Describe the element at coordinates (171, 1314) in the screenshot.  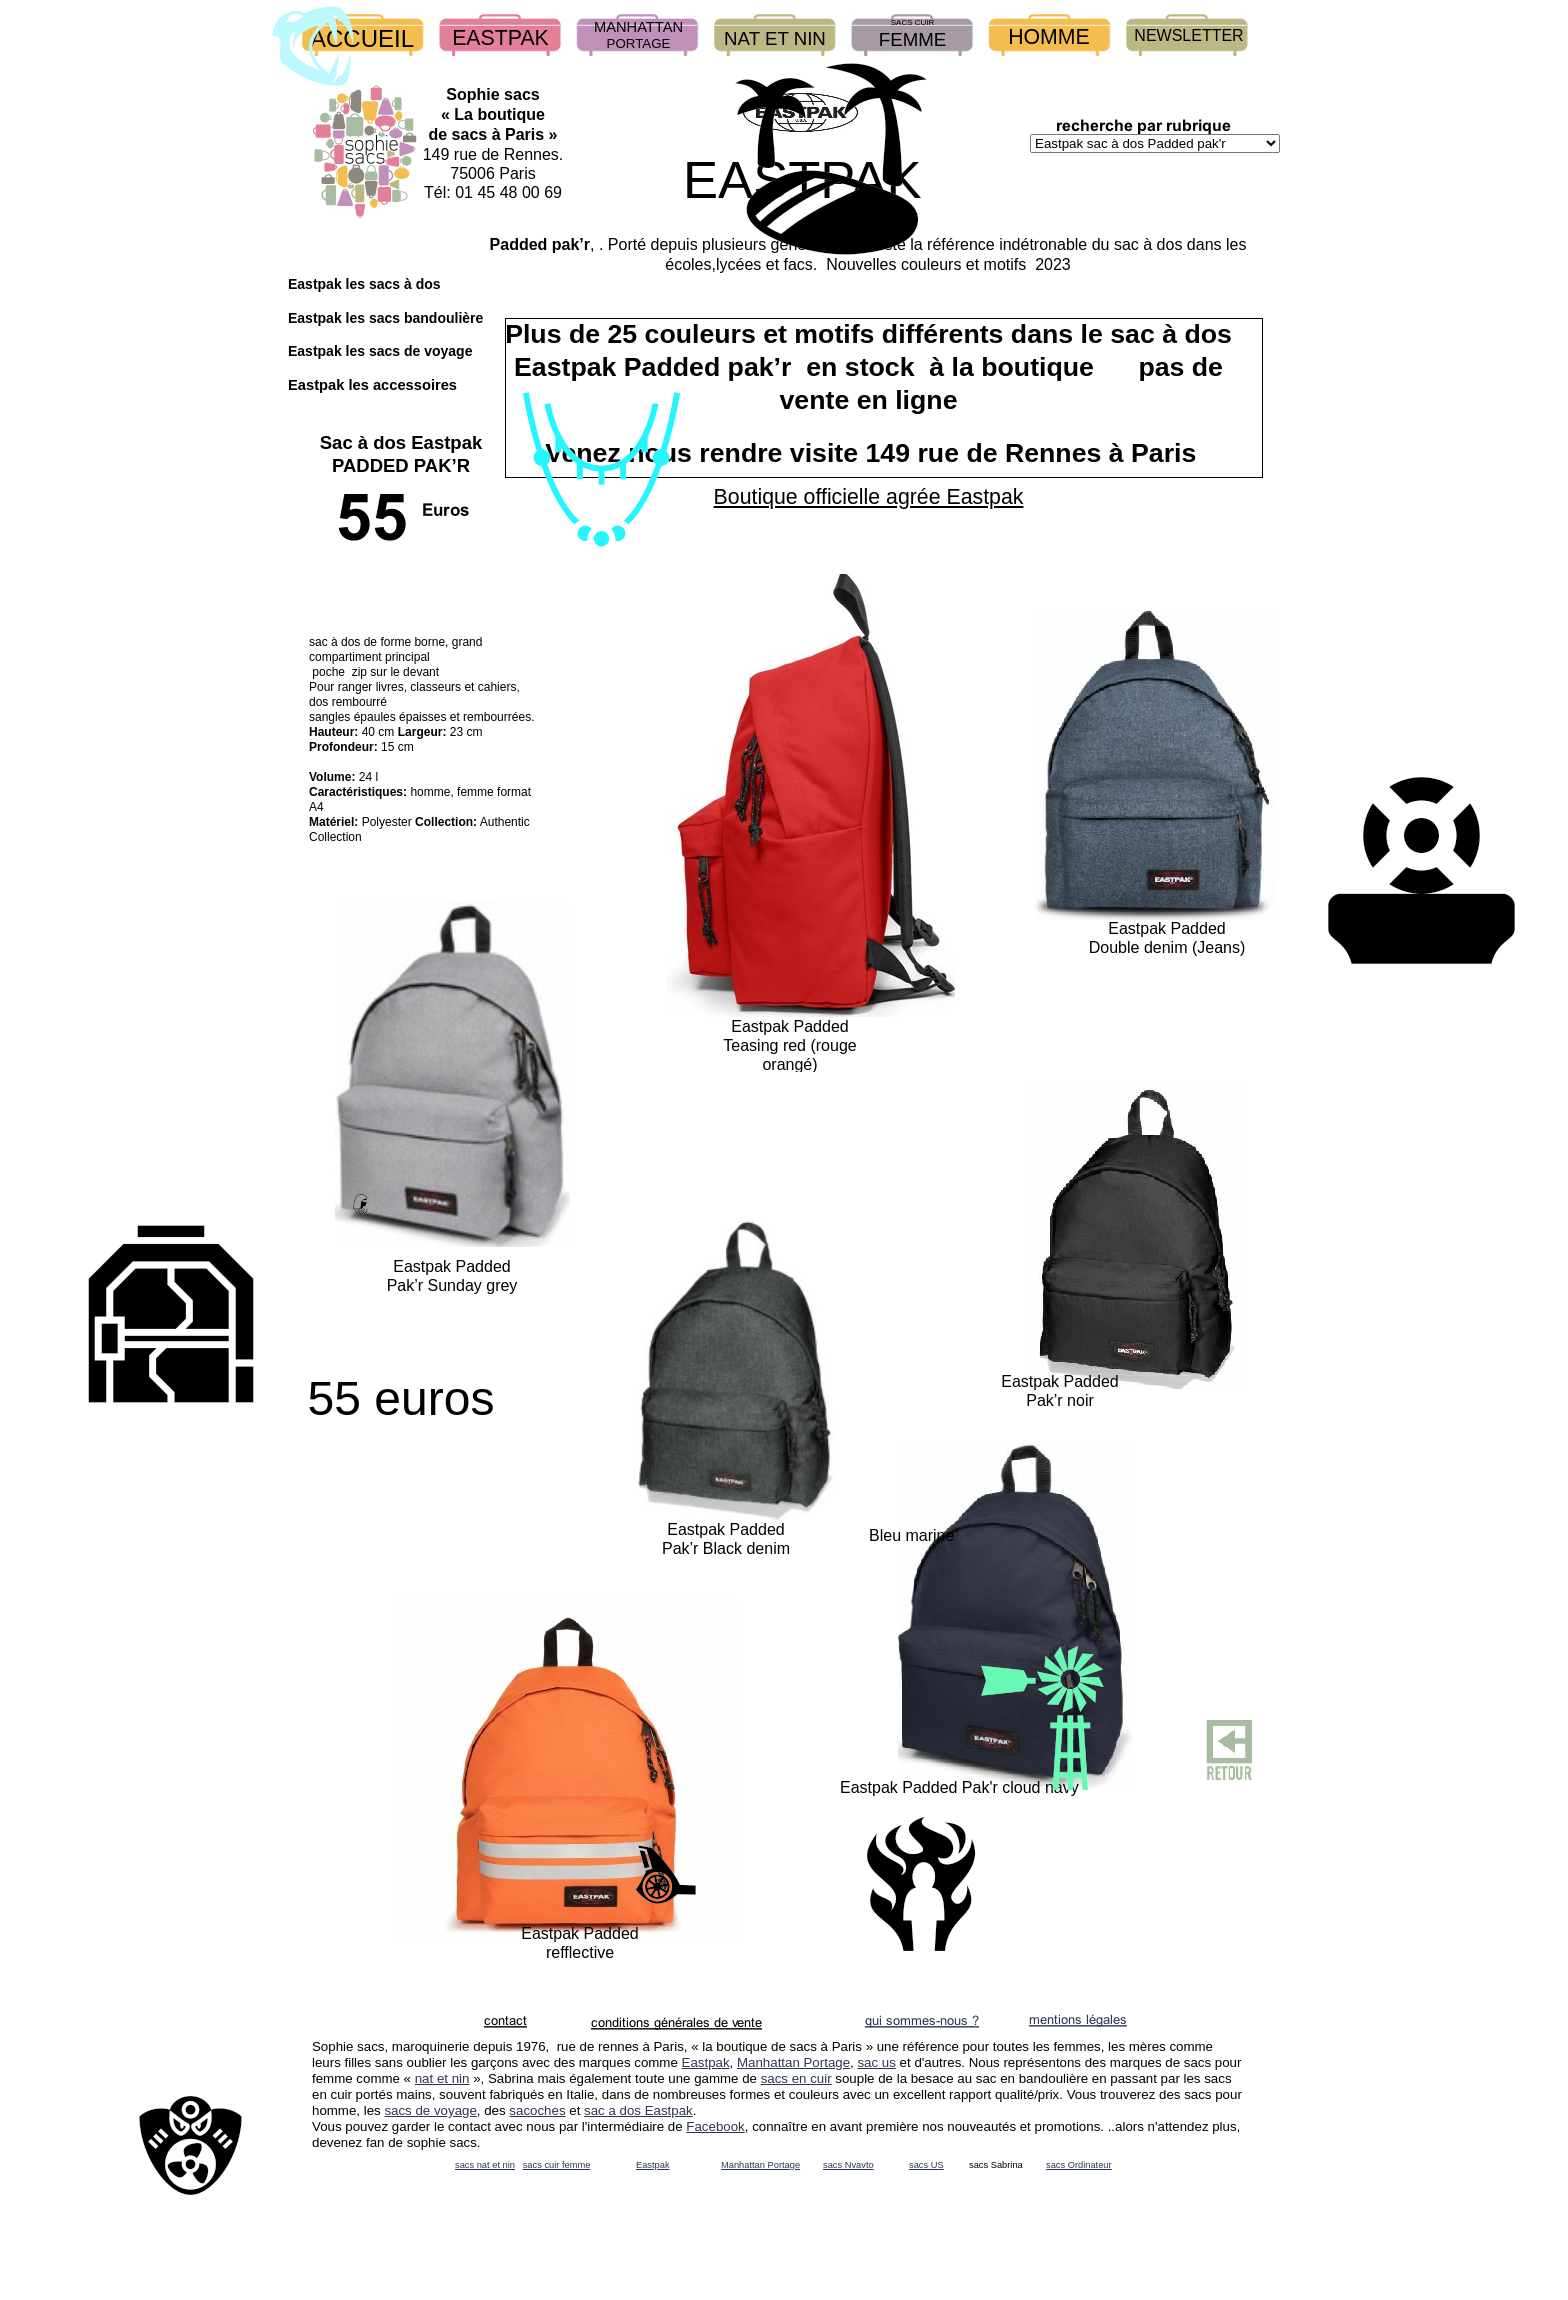
I see `access airlock or sealed compartment controls` at that location.